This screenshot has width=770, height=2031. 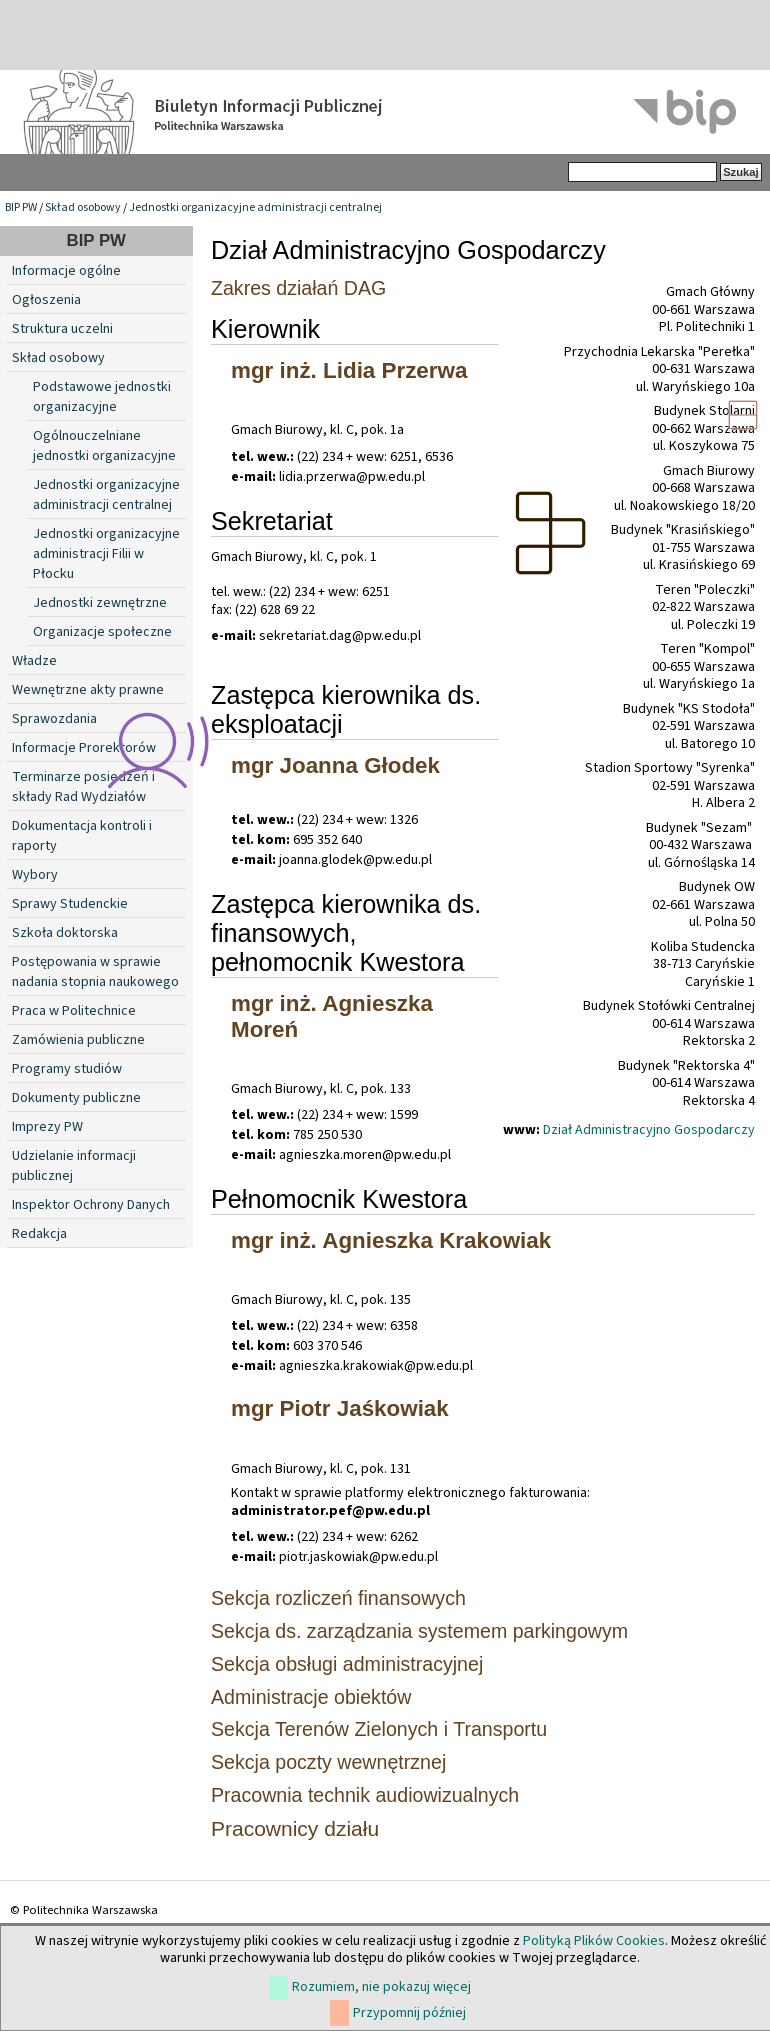 I want to click on open replit coding environment, so click(x=544, y=533).